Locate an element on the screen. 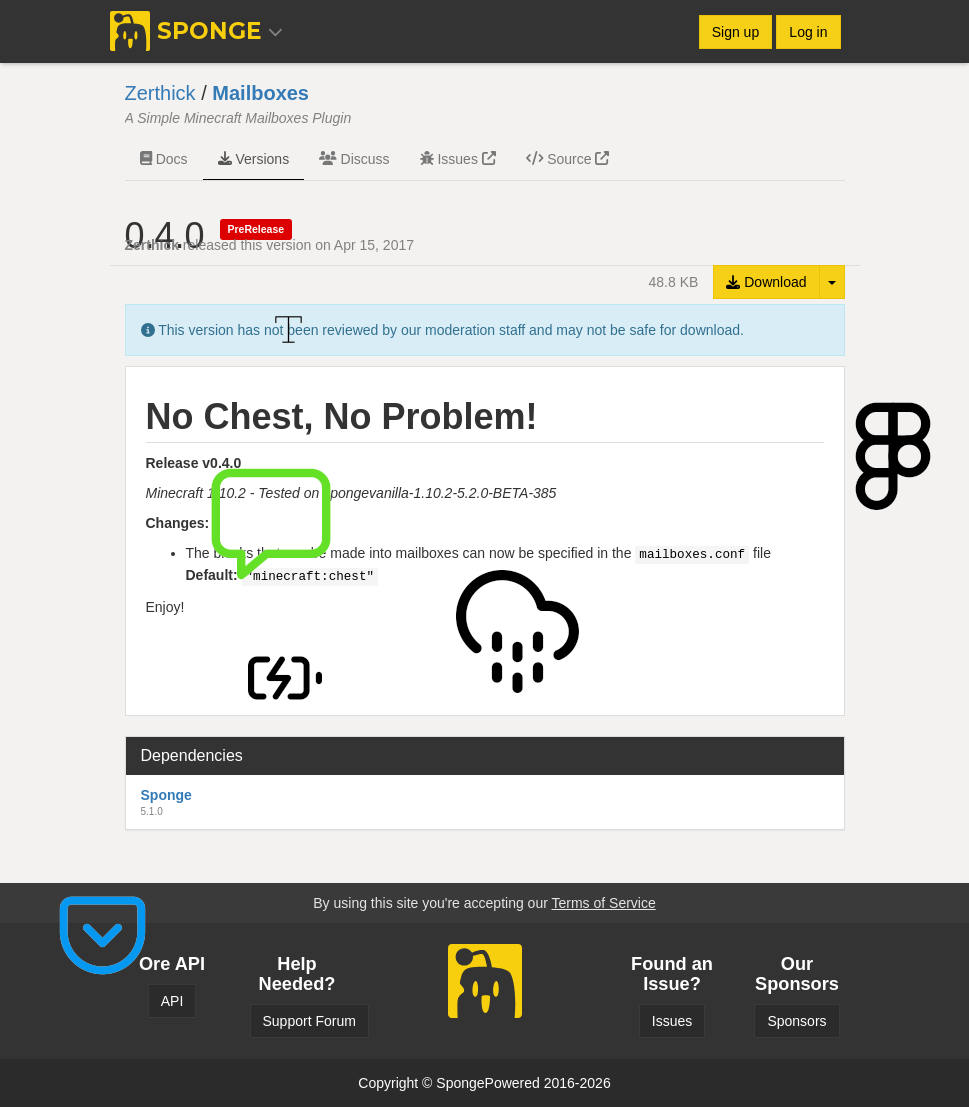 This screenshot has width=969, height=1107. save to pocket app is located at coordinates (102, 935).